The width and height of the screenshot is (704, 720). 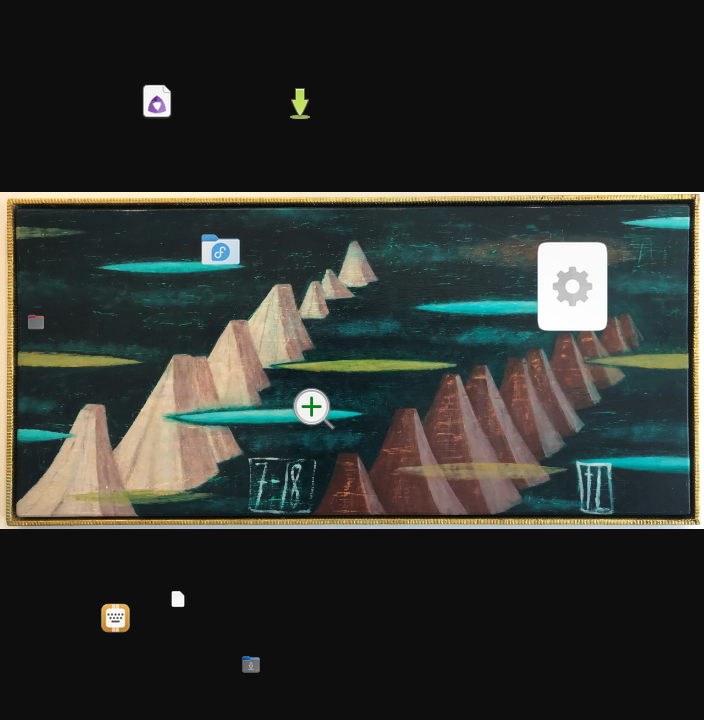 What do you see at coordinates (178, 599) in the screenshot?
I see `an empty or blank document` at bounding box center [178, 599].